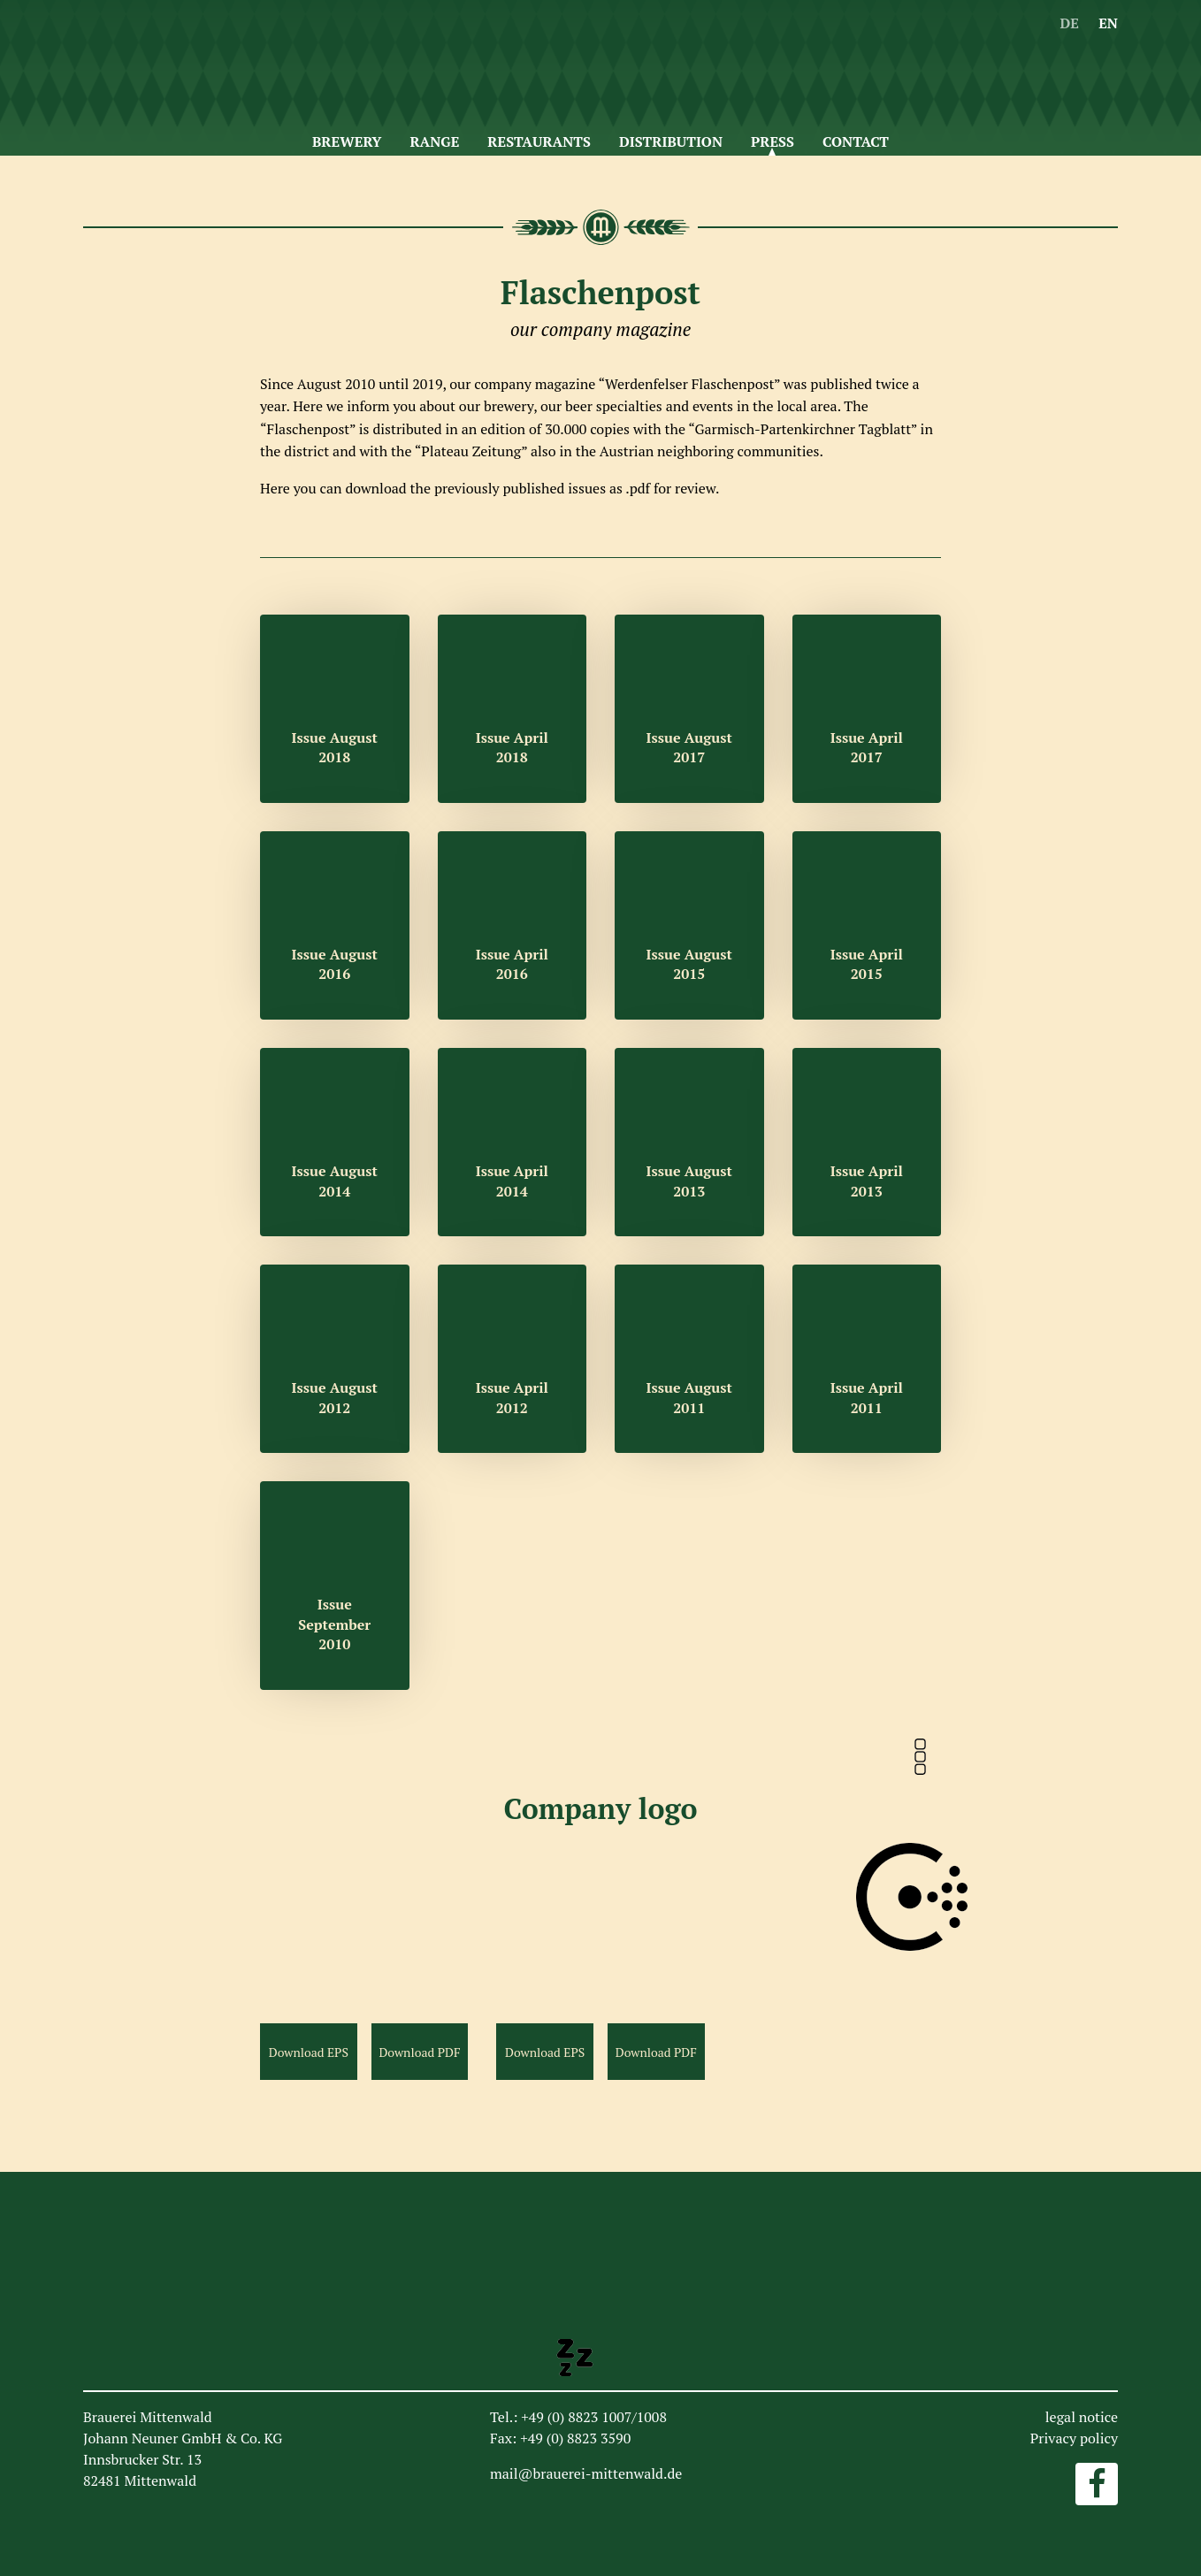 The width and height of the screenshot is (1201, 2576). What do you see at coordinates (920, 1756) in the screenshot?
I see `blackmagic design company logo` at bounding box center [920, 1756].